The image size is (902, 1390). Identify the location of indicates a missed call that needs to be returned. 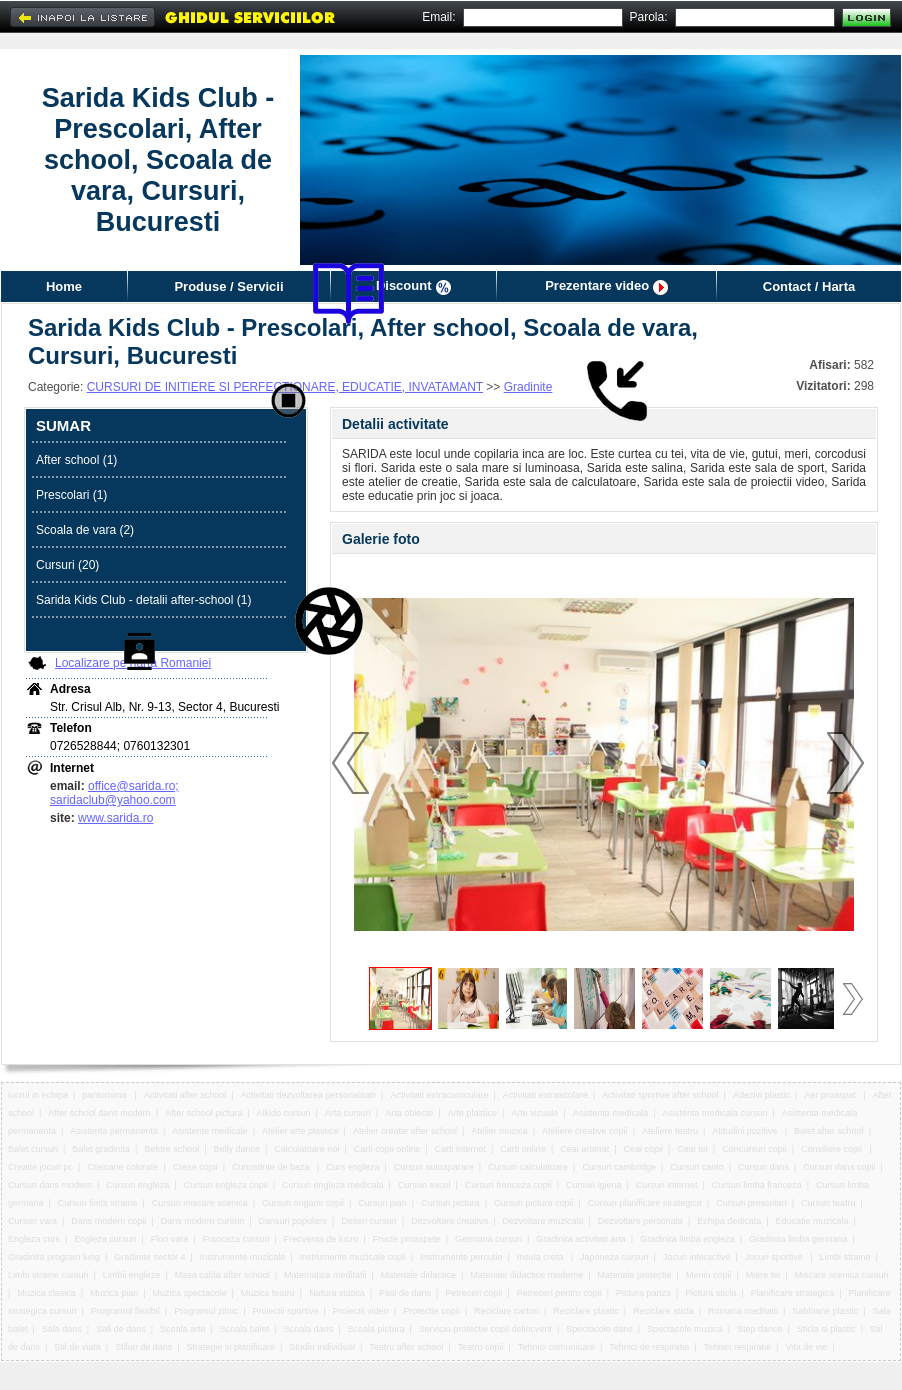
(617, 391).